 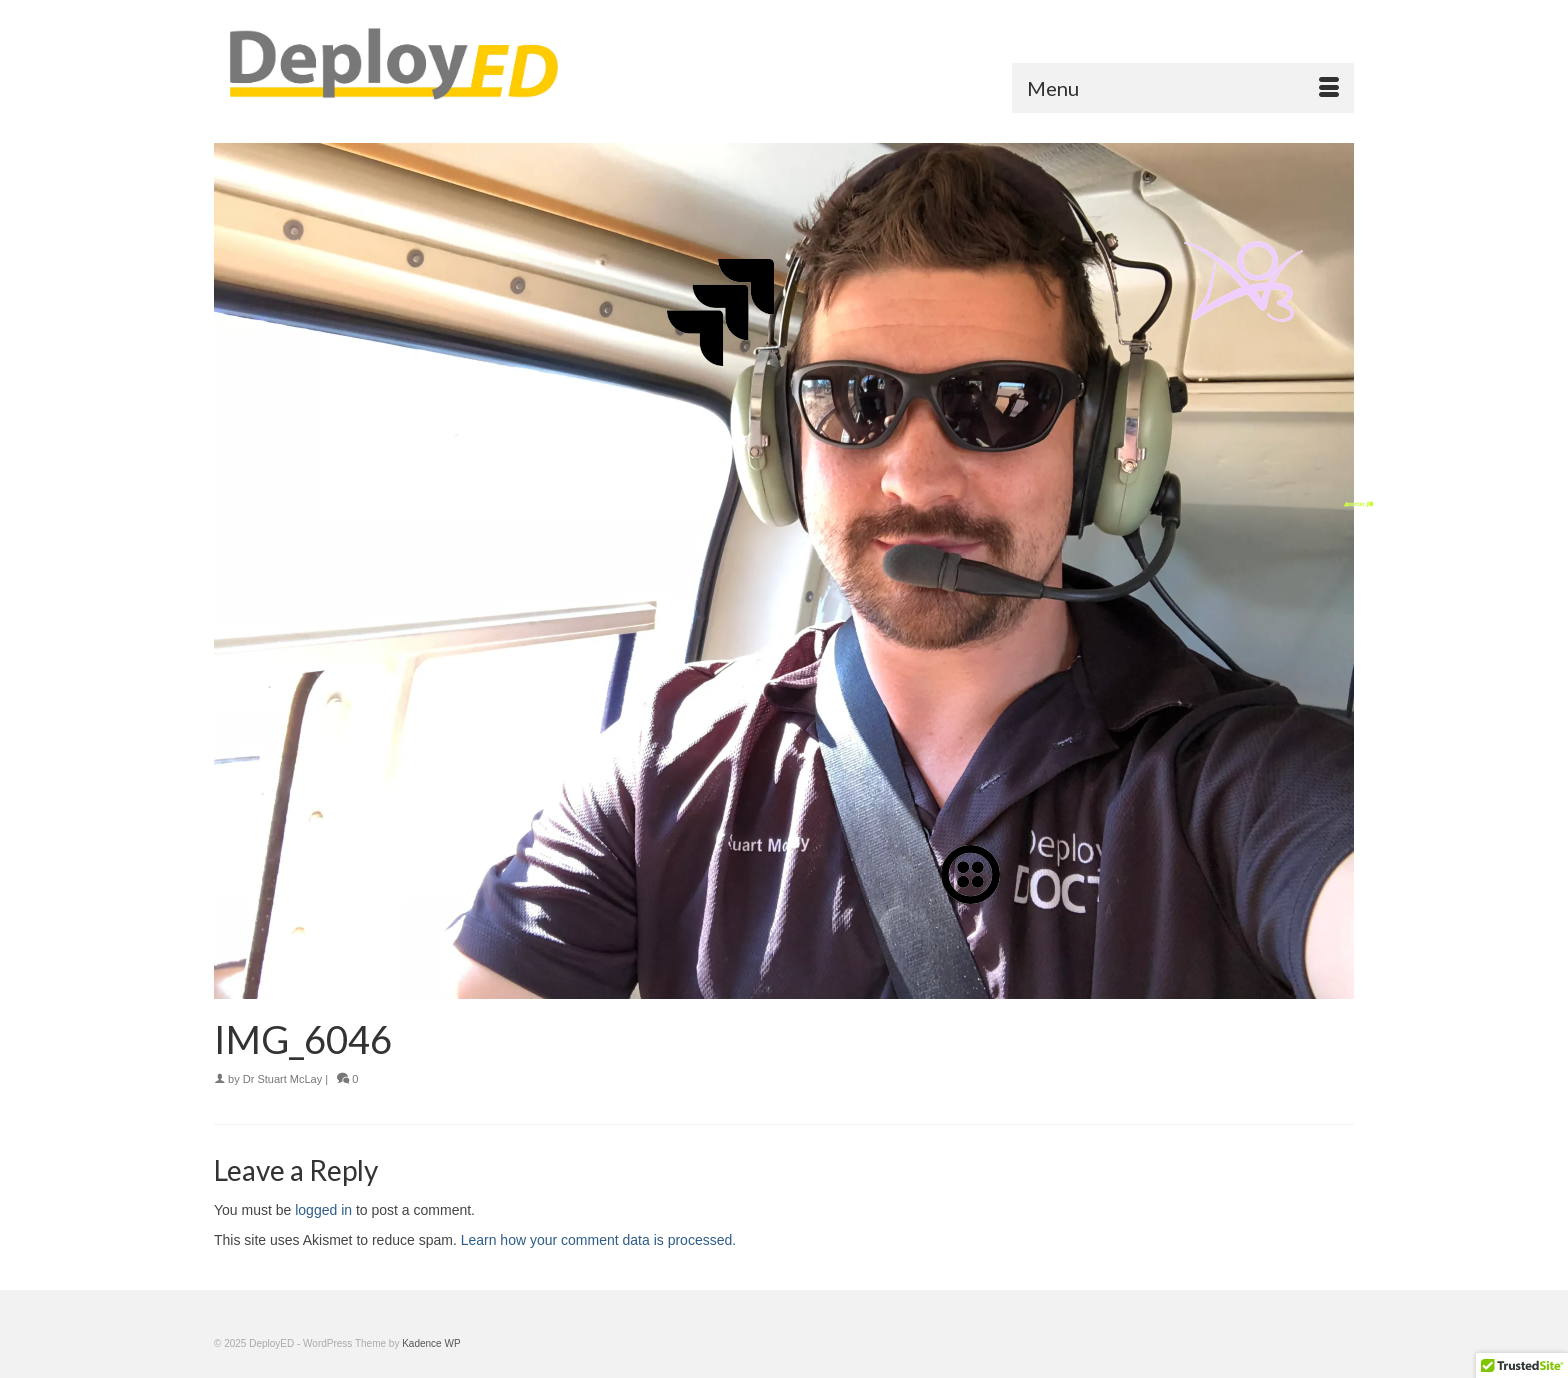 What do you see at coordinates (1243, 281) in the screenshot?
I see `open Archive of Our Own (AO3) website` at bounding box center [1243, 281].